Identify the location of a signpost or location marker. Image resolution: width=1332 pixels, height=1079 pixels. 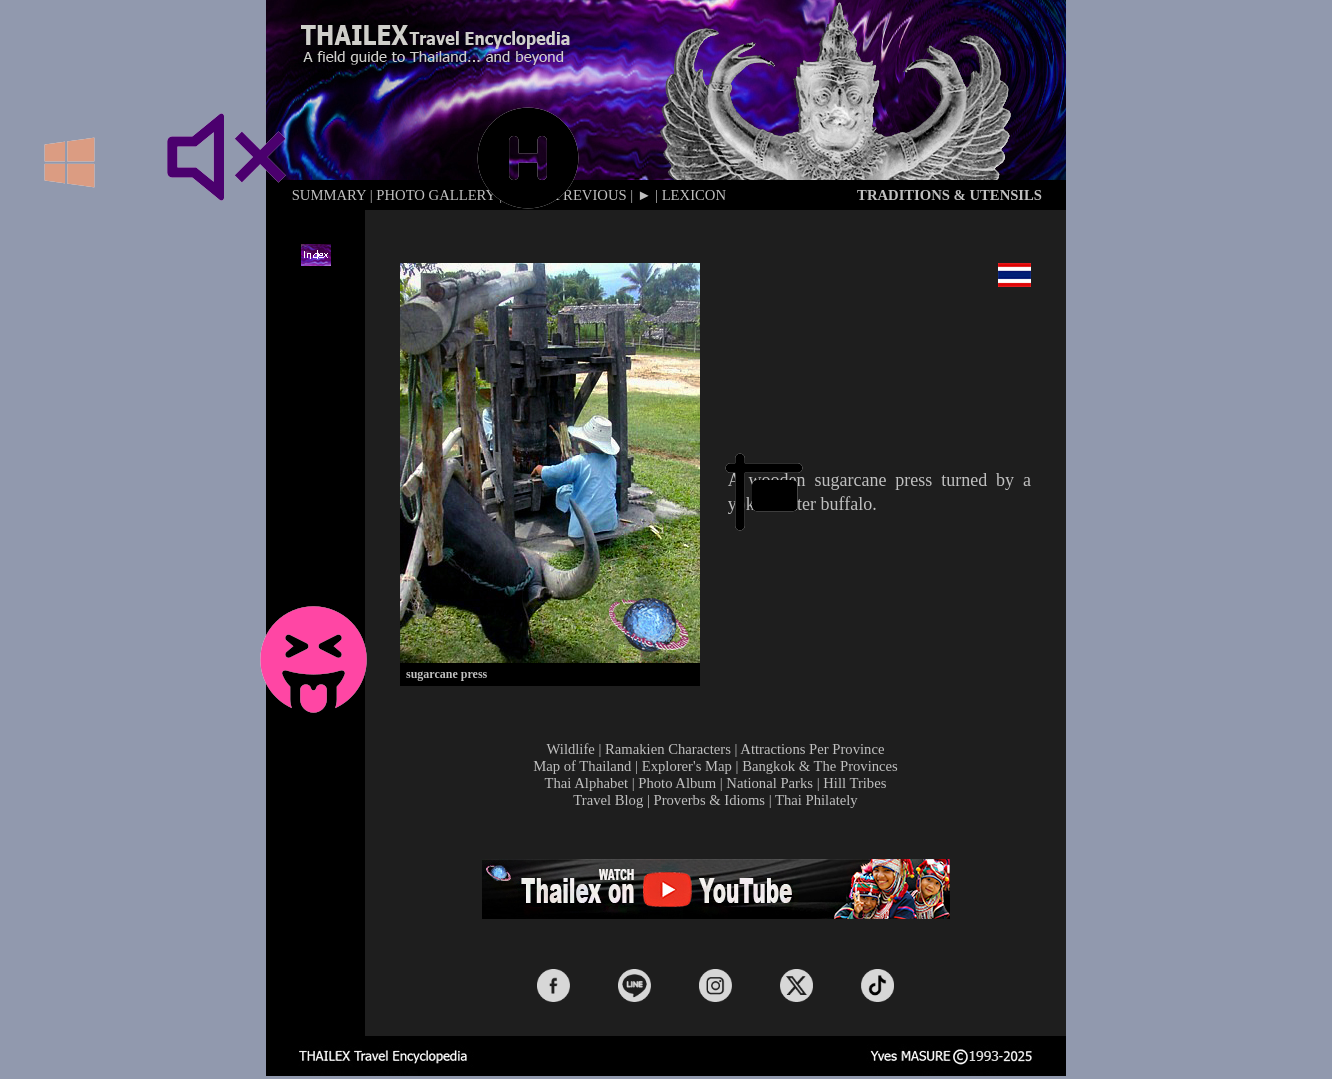
(764, 492).